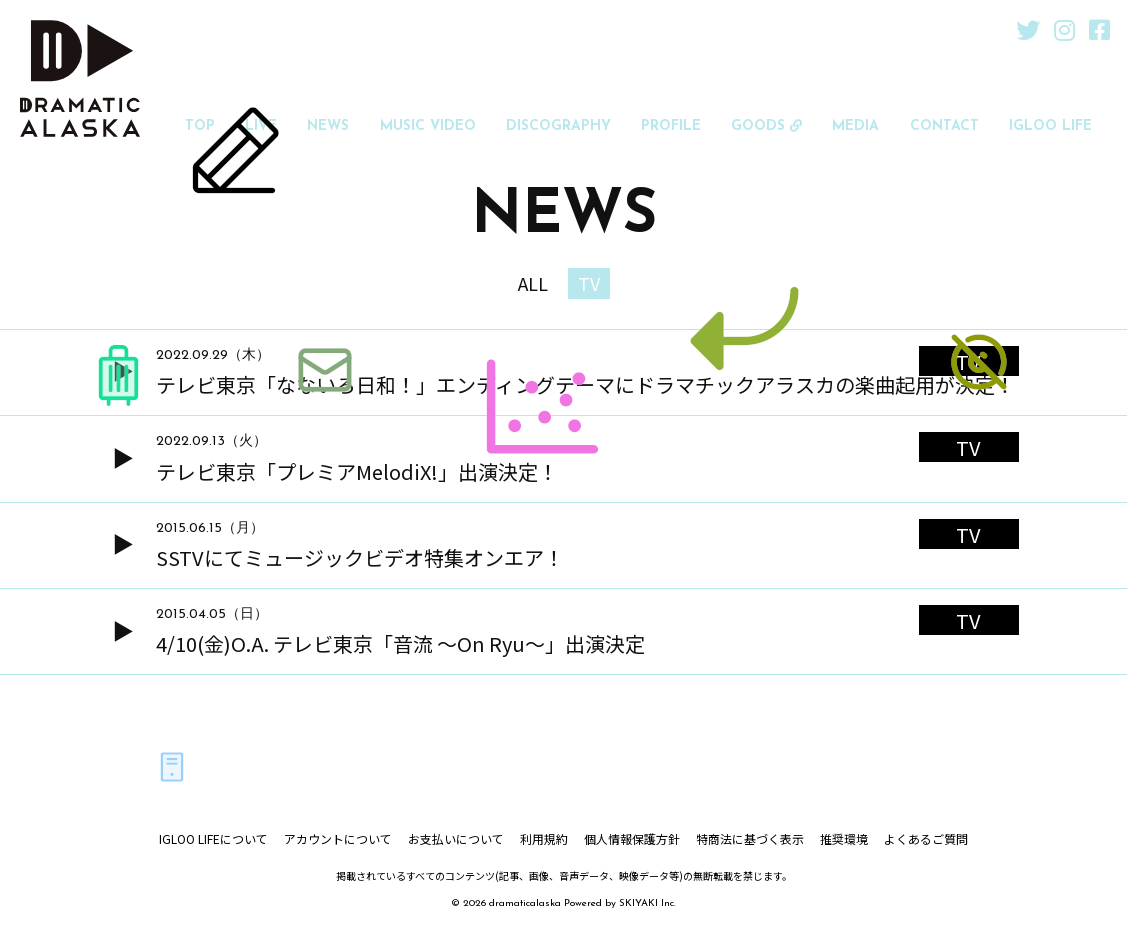  What do you see at coordinates (234, 152) in the screenshot?
I see `edit text or content` at bounding box center [234, 152].